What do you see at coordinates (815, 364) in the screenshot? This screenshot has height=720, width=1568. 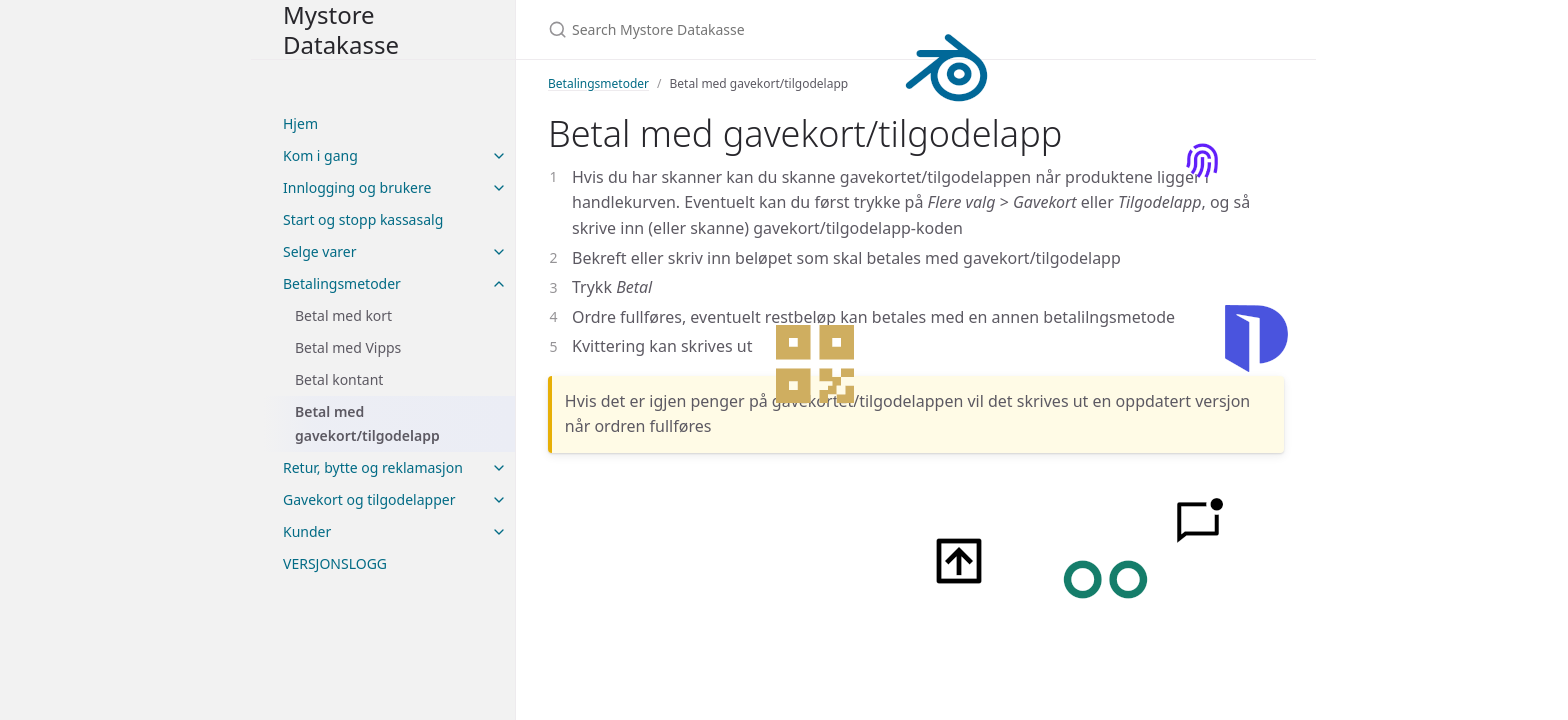 I see `scan or generate a QR code` at bounding box center [815, 364].